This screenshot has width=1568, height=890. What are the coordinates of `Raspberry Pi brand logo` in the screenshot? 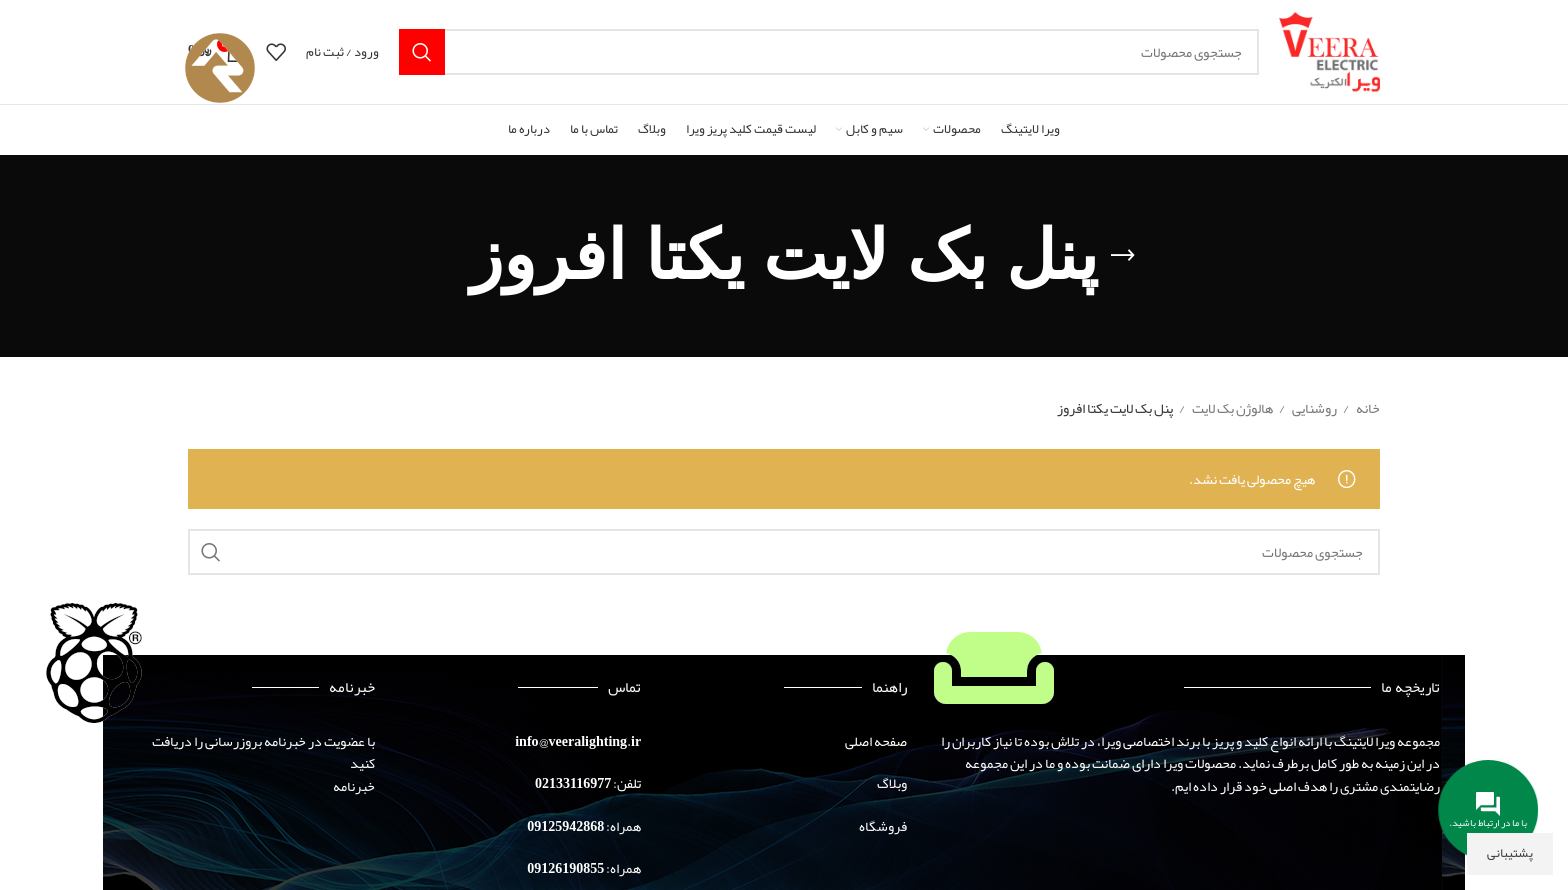 It's located at (94, 663).